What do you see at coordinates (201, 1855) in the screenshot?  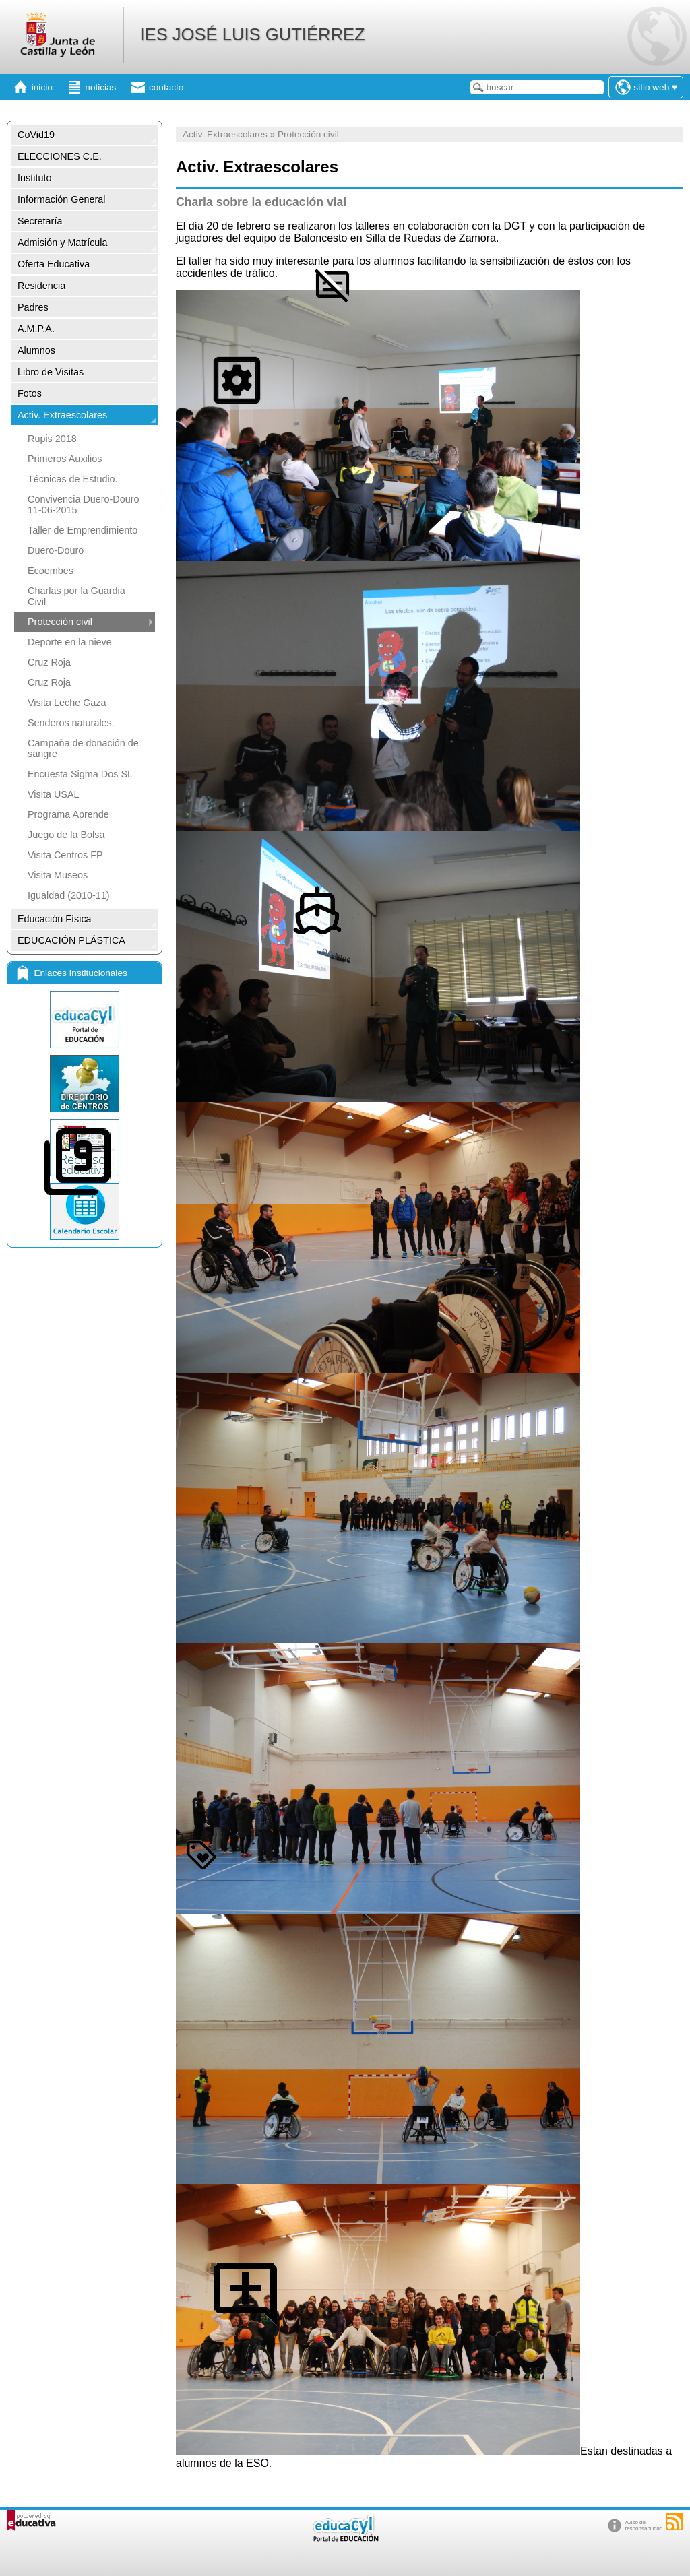 I see `access loyalty rewards or points` at bounding box center [201, 1855].